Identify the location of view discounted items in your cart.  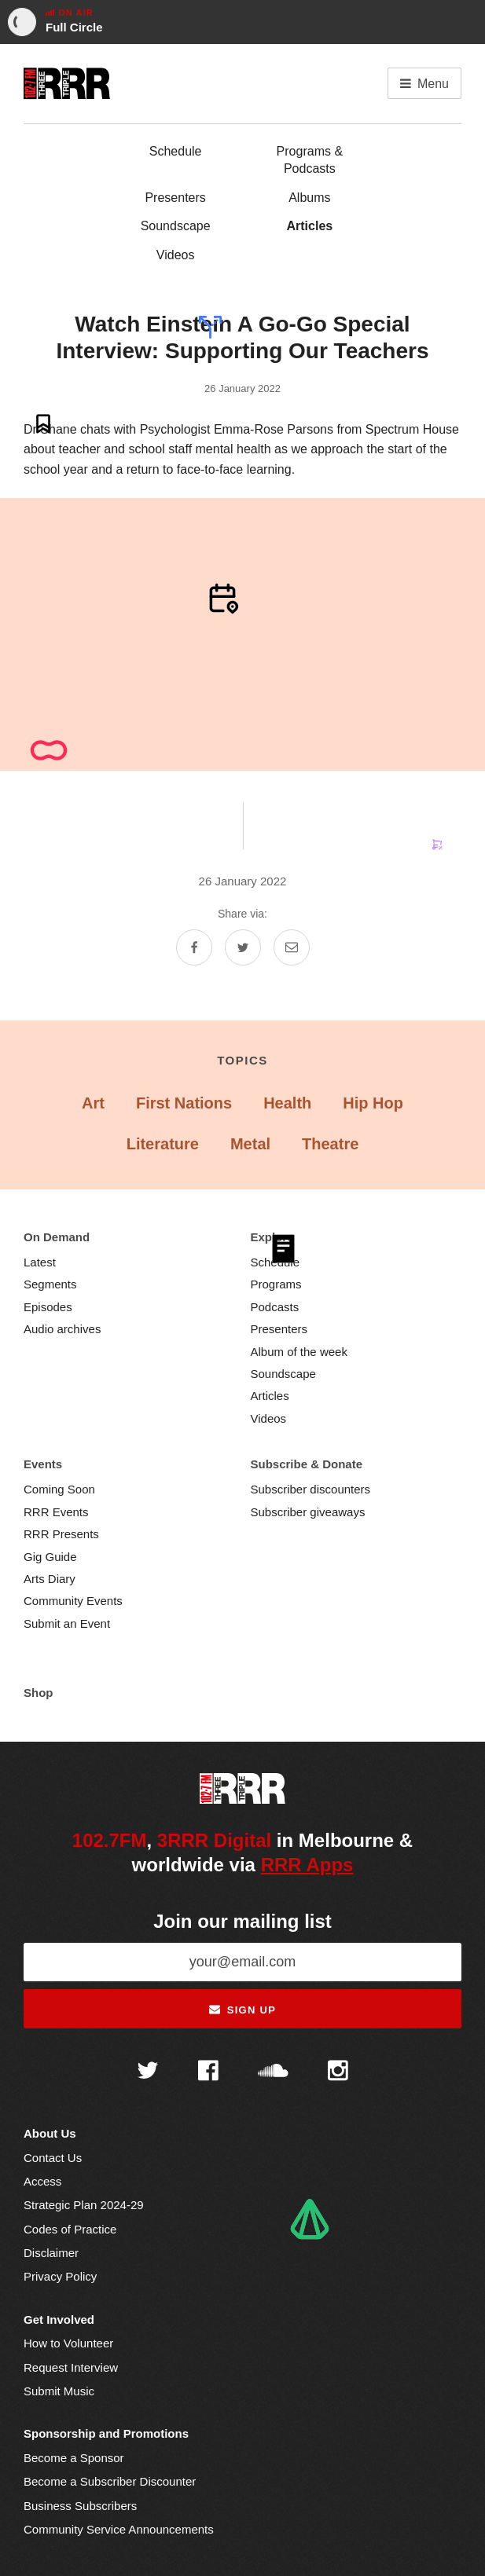
(437, 845).